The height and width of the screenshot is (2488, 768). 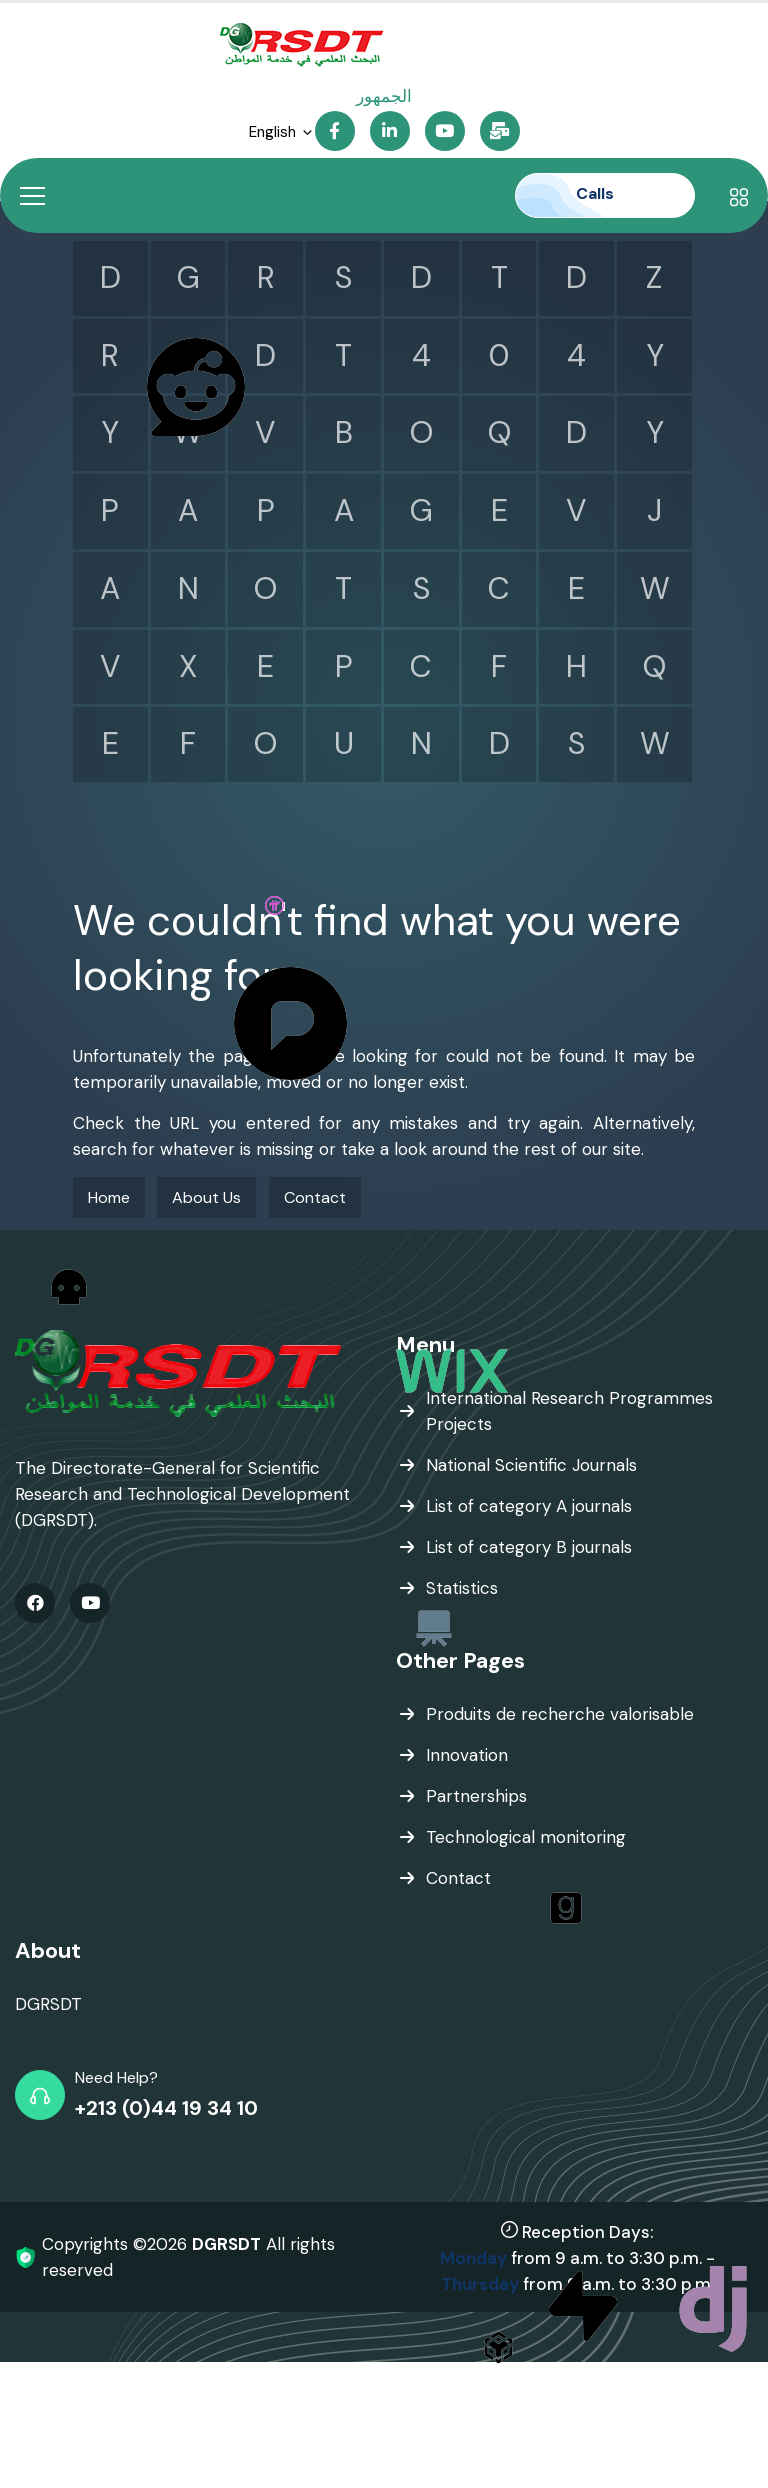 I want to click on wix website builder logo, so click(x=452, y=1371).